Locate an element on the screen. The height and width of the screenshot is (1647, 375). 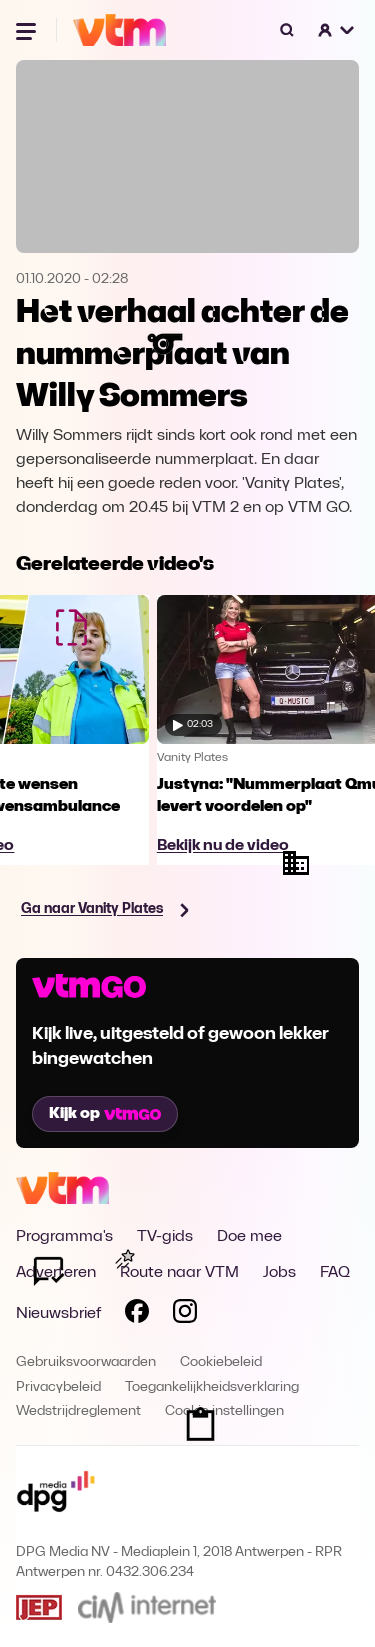
mark as favorite or highlight content is located at coordinates (125, 1259).